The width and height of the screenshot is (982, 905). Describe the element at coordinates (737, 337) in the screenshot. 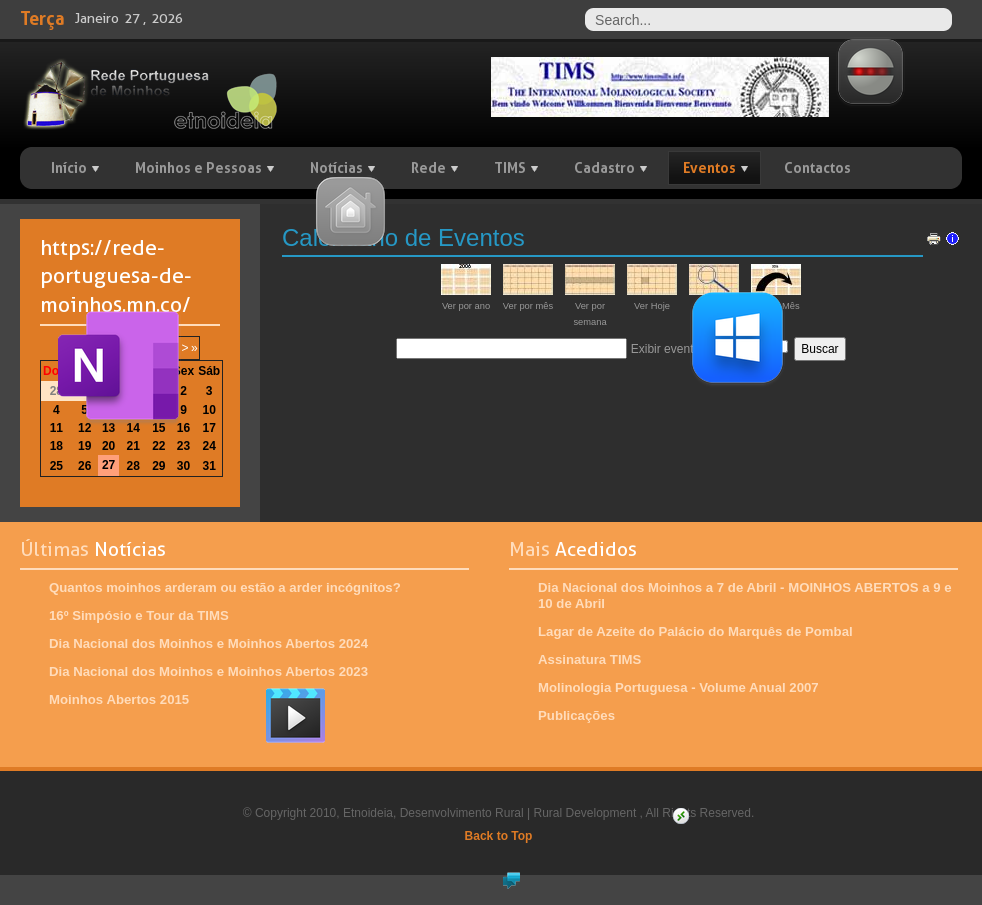

I see `launch wine windows compatibility layer` at that location.